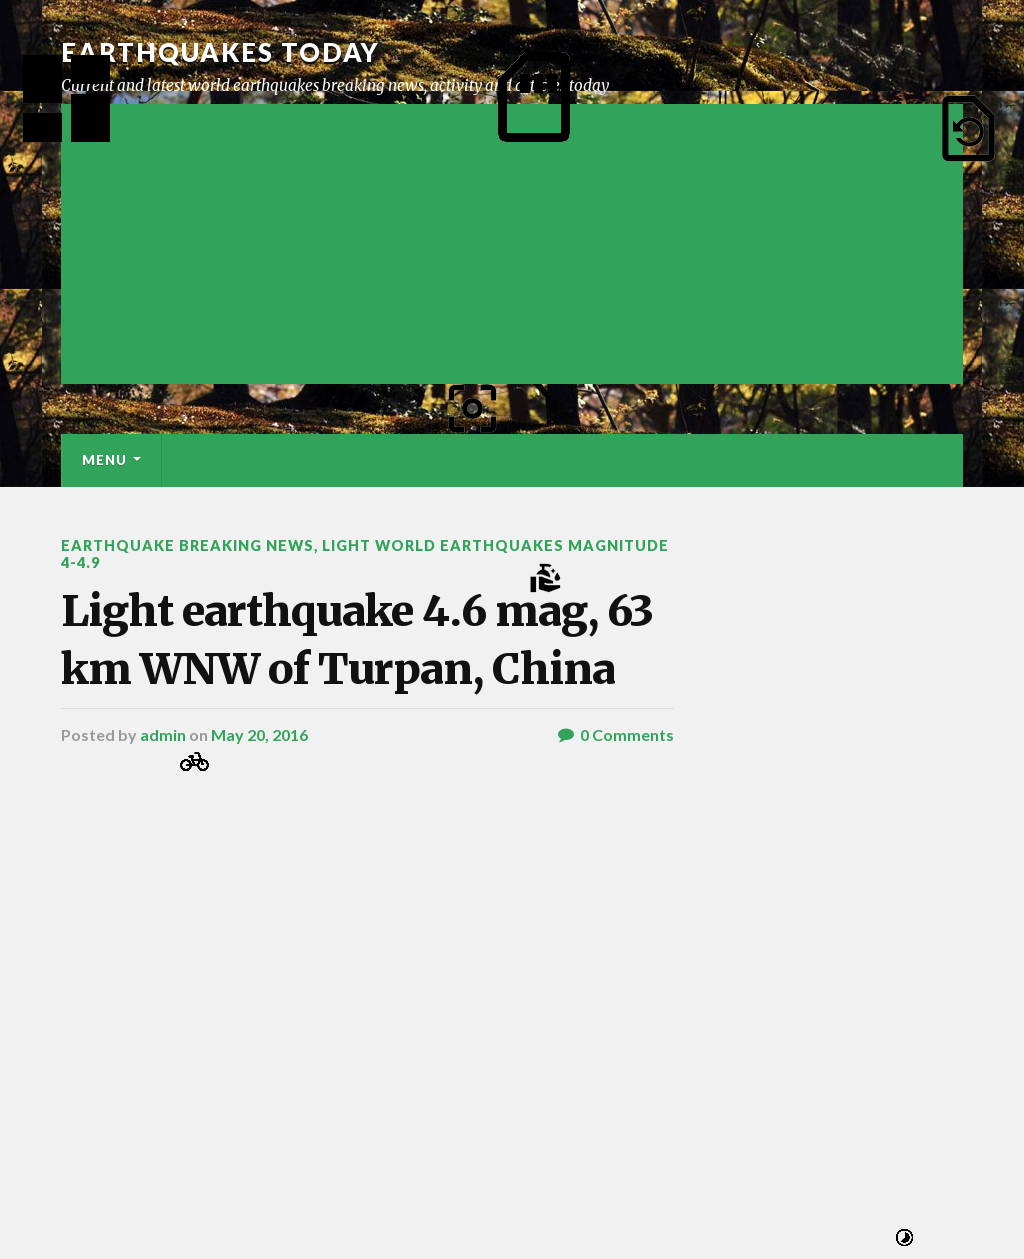 The width and height of the screenshot is (1024, 1259). Describe the element at coordinates (66, 98) in the screenshot. I see `access the main dashboard` at that location.